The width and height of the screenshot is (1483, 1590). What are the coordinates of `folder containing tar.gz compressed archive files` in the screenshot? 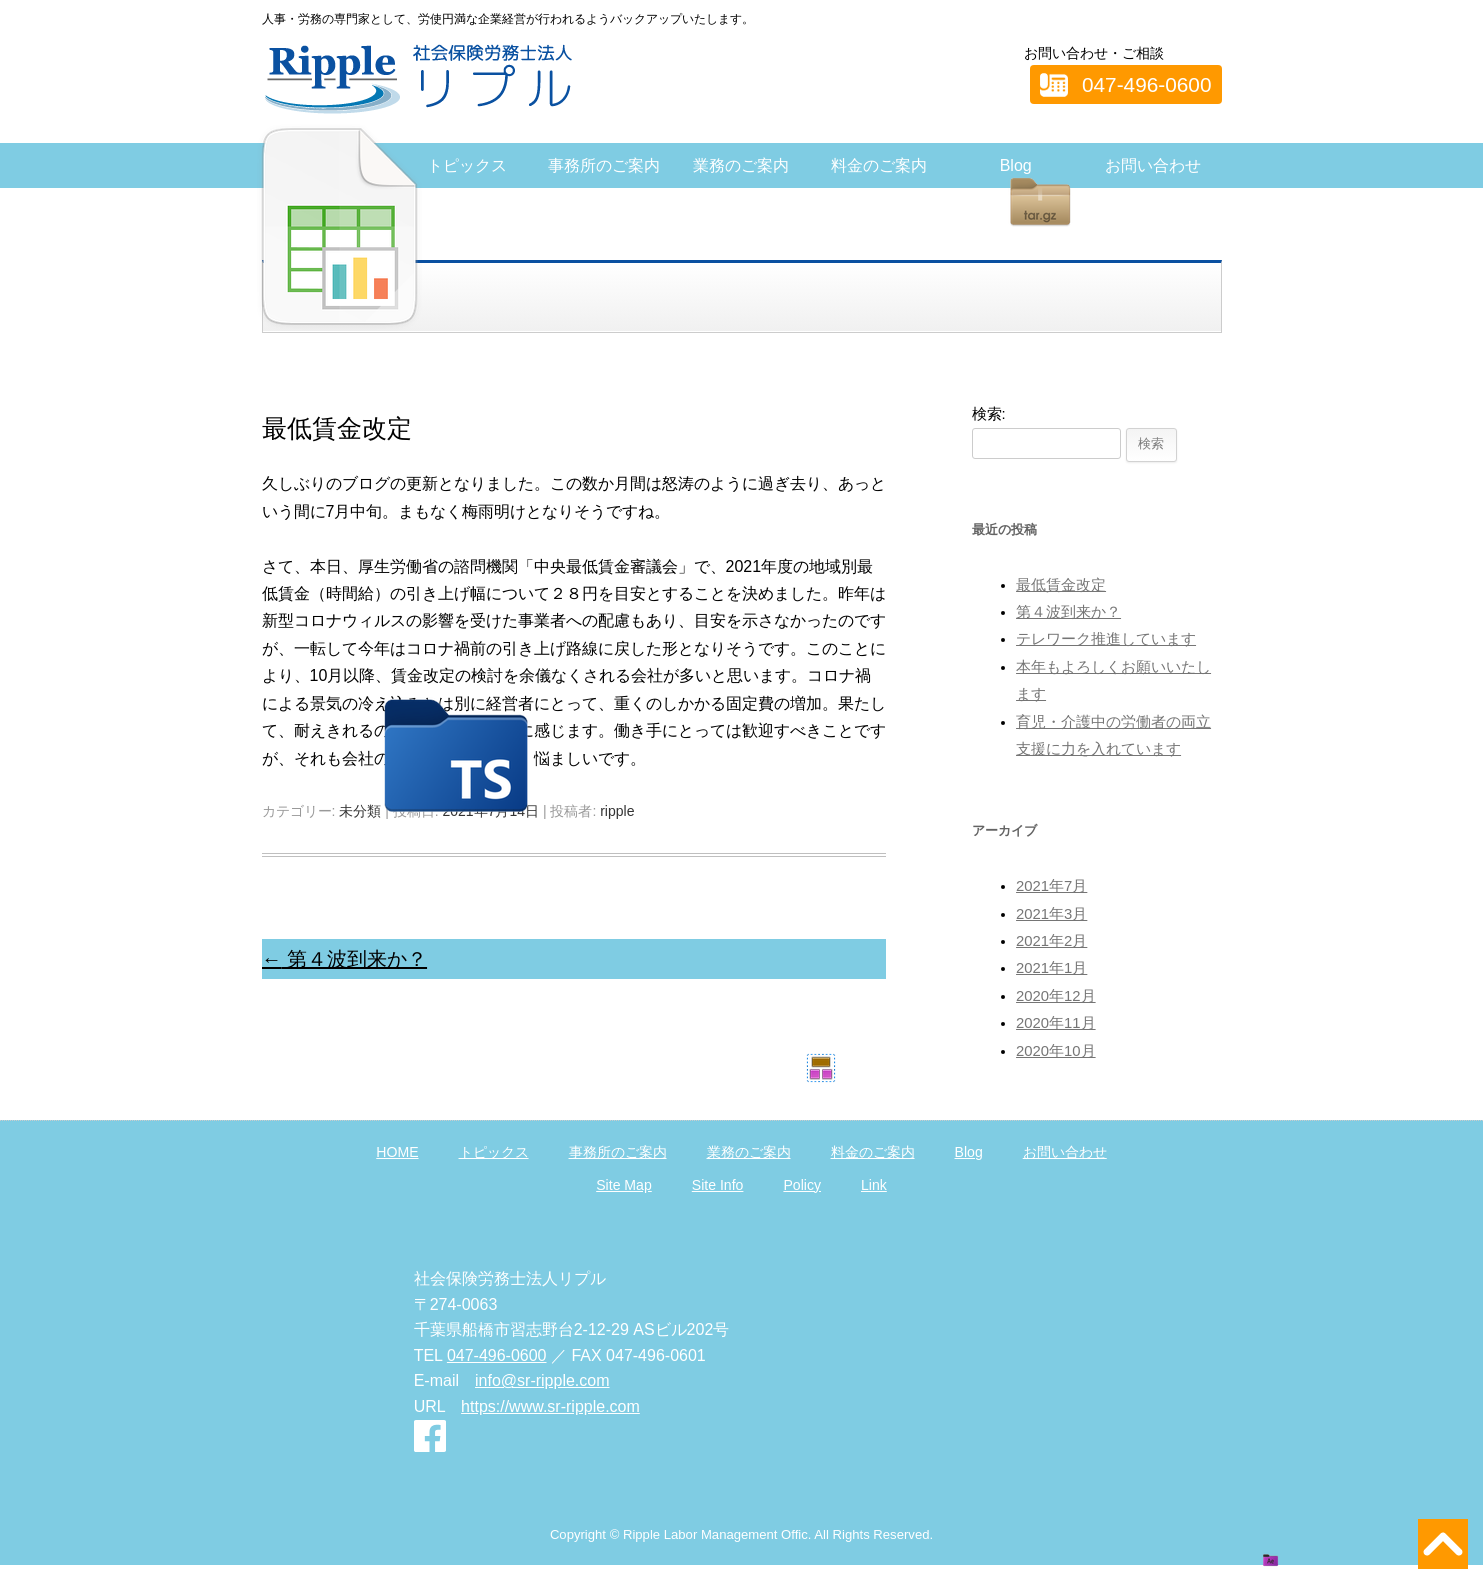 It's located at (1040, 203).